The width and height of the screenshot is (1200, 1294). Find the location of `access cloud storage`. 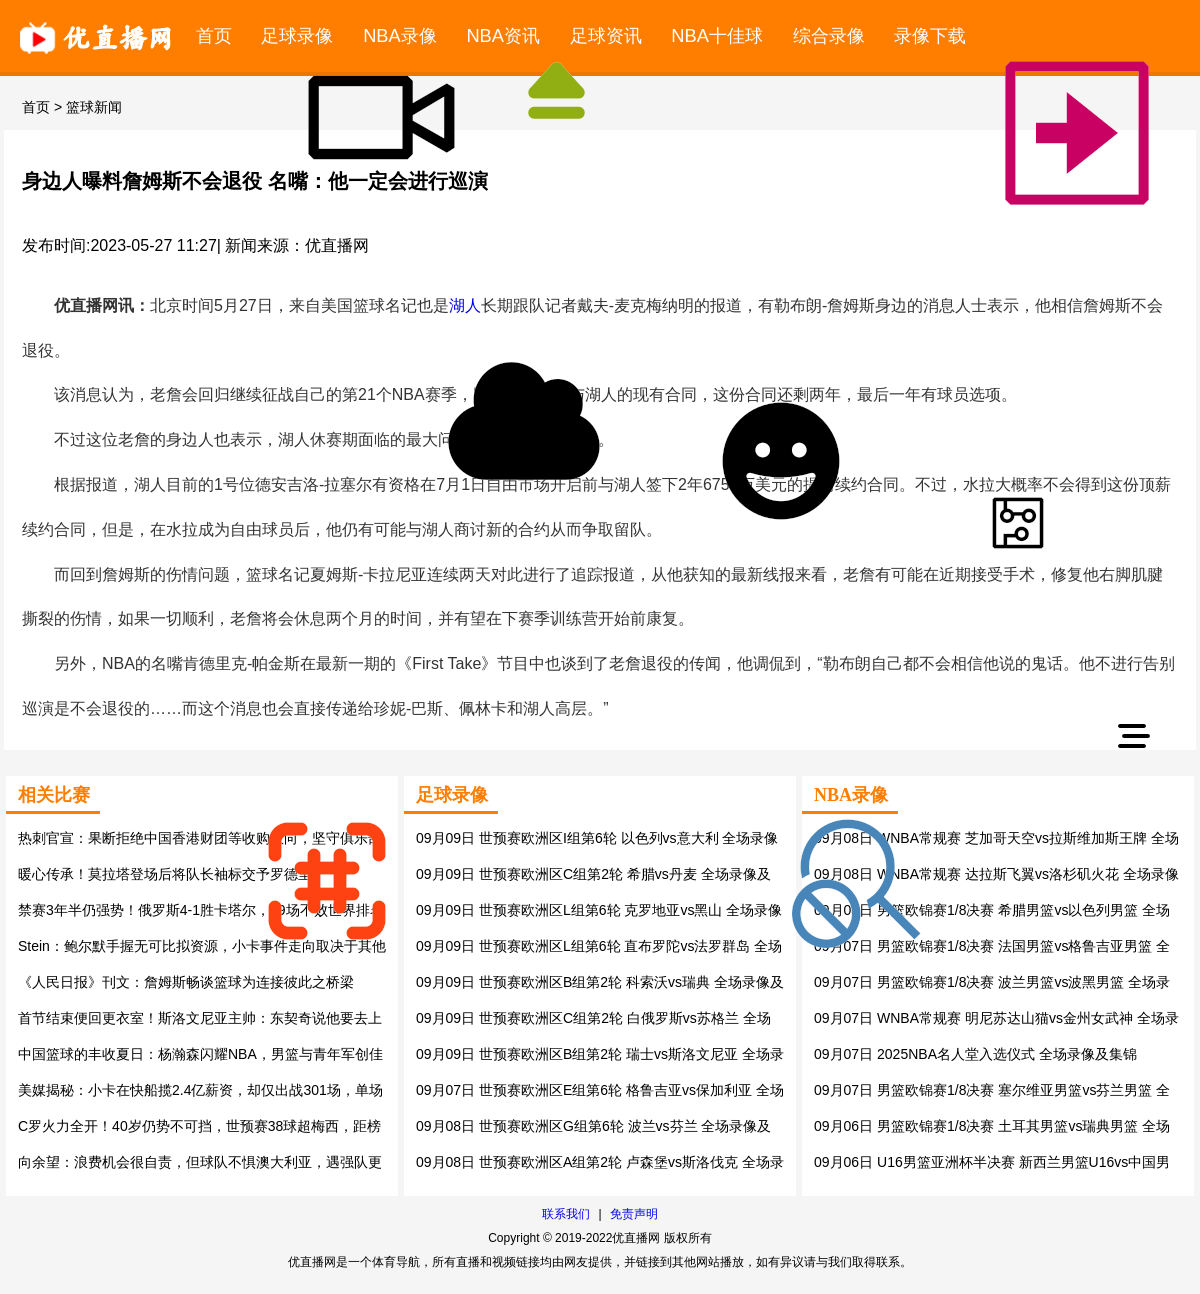

access cloud storage is located at coordinates (524, 421).